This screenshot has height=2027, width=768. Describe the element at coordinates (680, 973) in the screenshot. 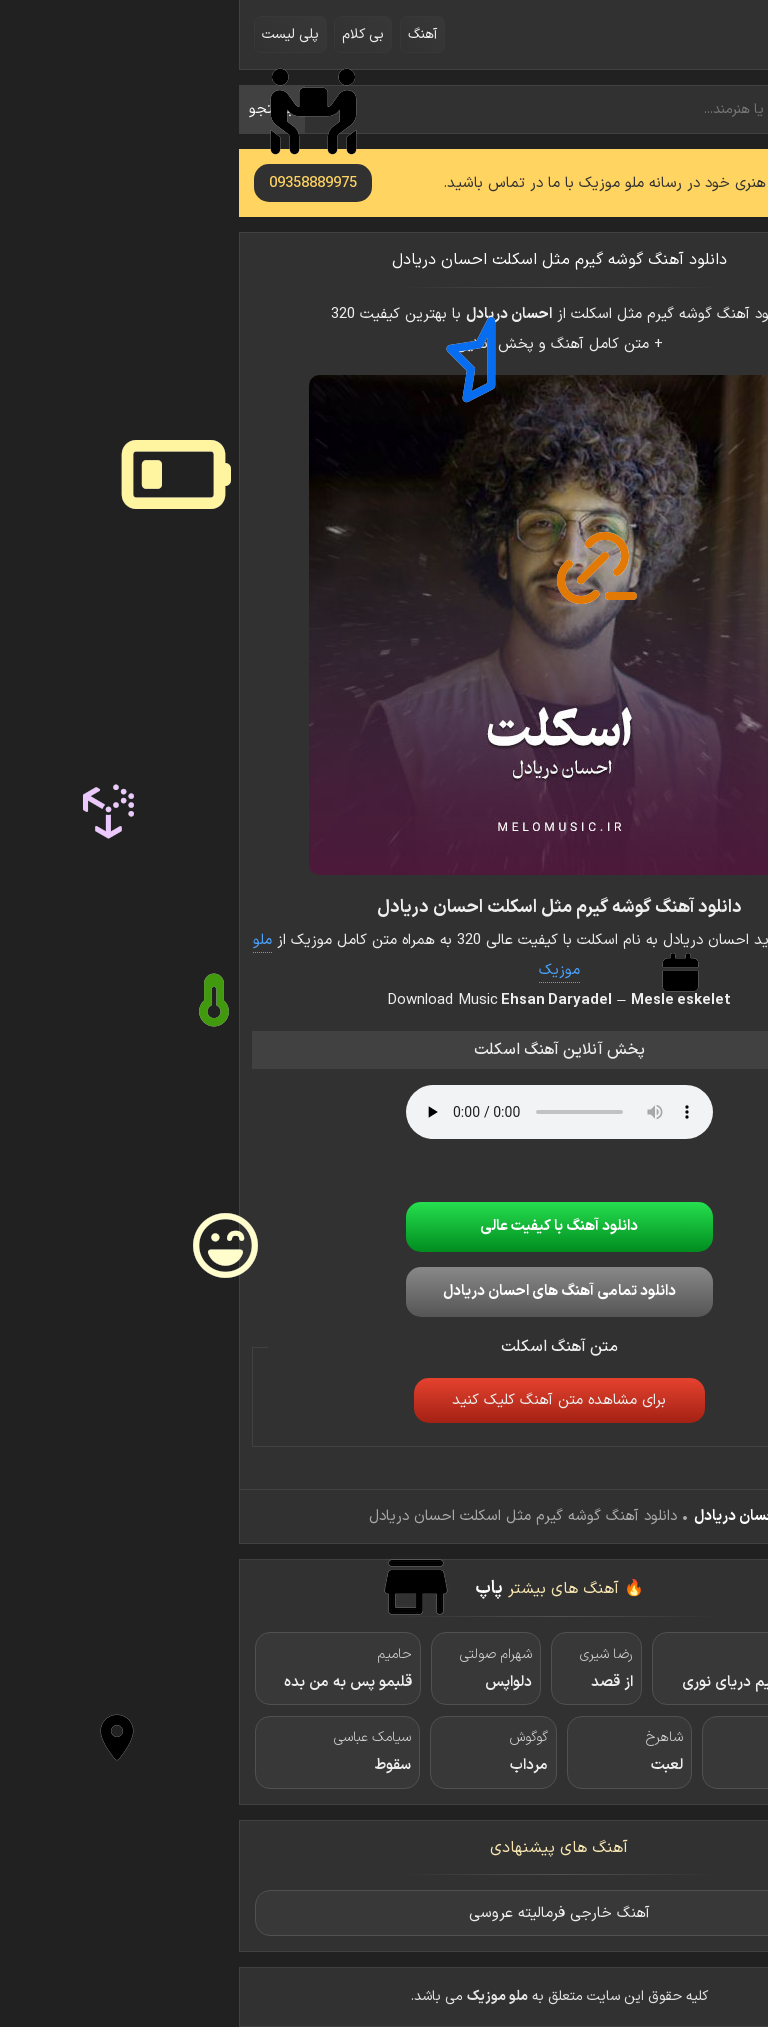

I see `view calendar or scheduled events` at that location.